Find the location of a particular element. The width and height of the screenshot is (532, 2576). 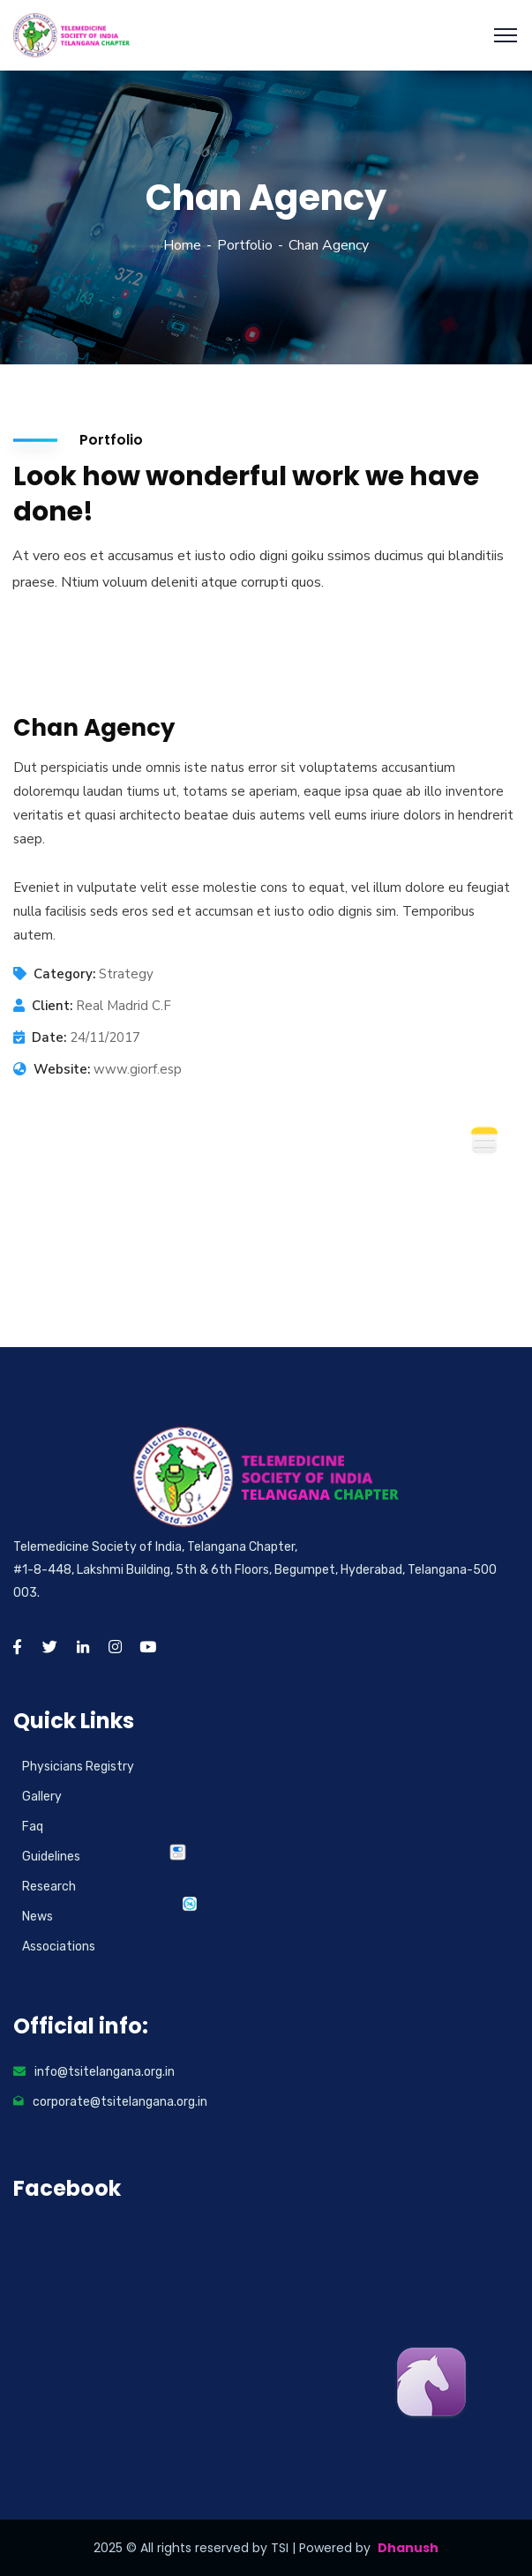

open anjuta integrated development environment is located at coordinates (431, 2382).